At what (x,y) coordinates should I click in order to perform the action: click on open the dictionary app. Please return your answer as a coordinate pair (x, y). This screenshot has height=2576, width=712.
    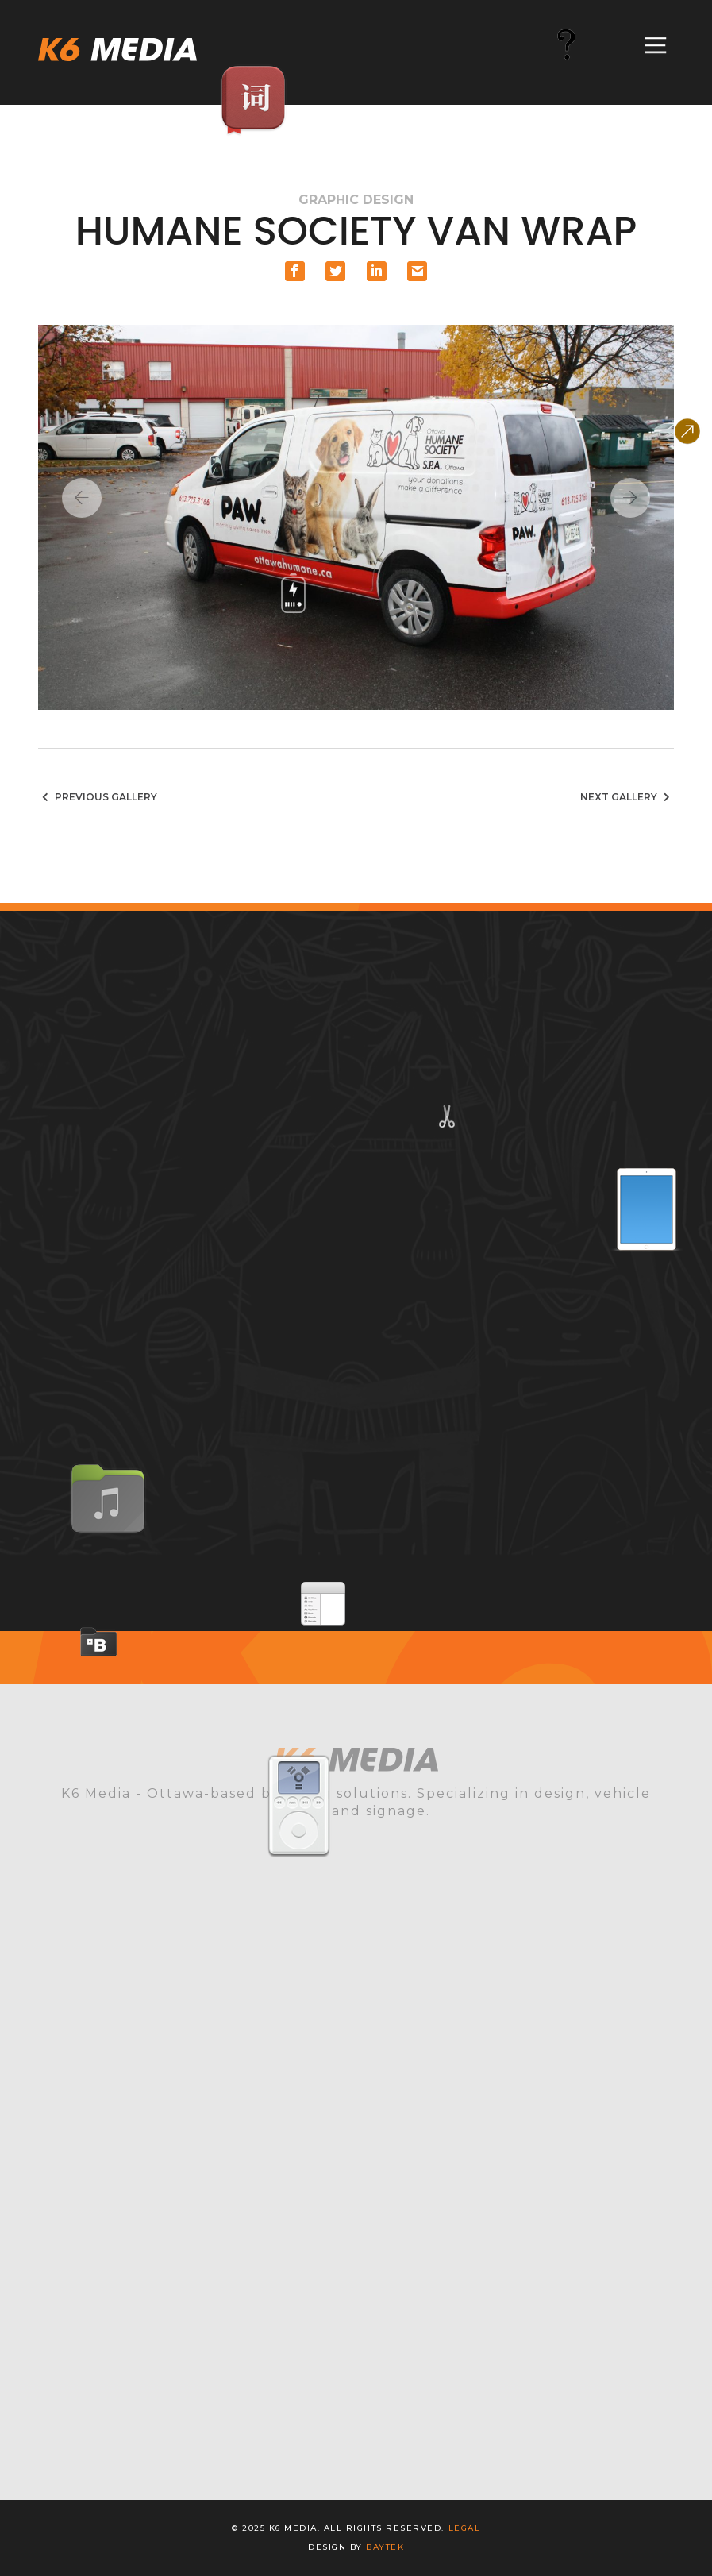
    Looking at the image, I should click on (253, 98).